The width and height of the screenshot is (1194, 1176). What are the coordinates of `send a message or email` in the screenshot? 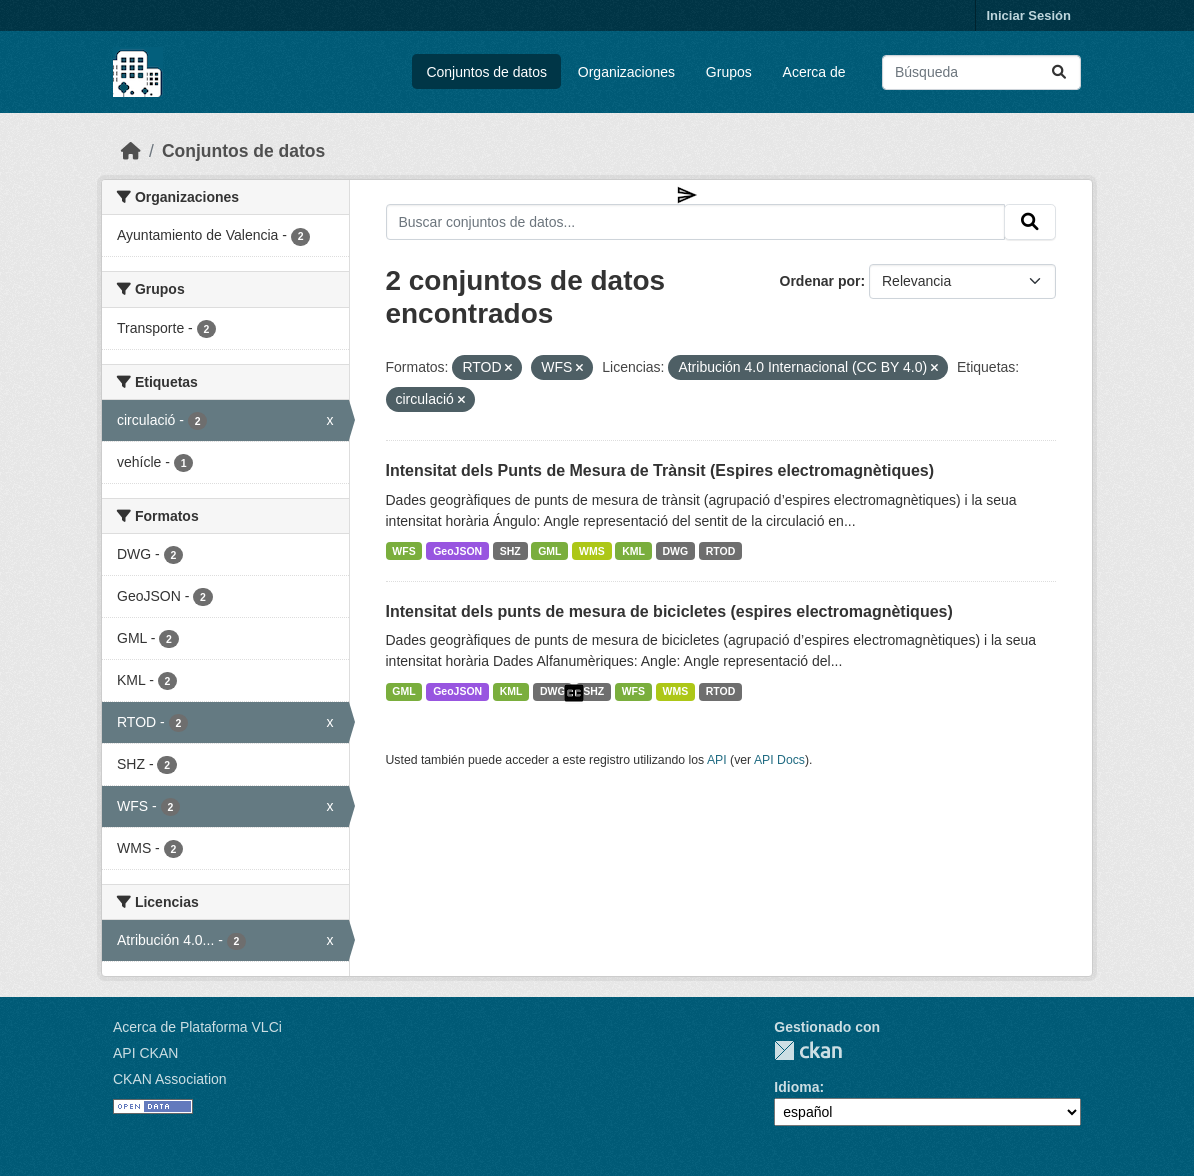 It's located at (687, 195).